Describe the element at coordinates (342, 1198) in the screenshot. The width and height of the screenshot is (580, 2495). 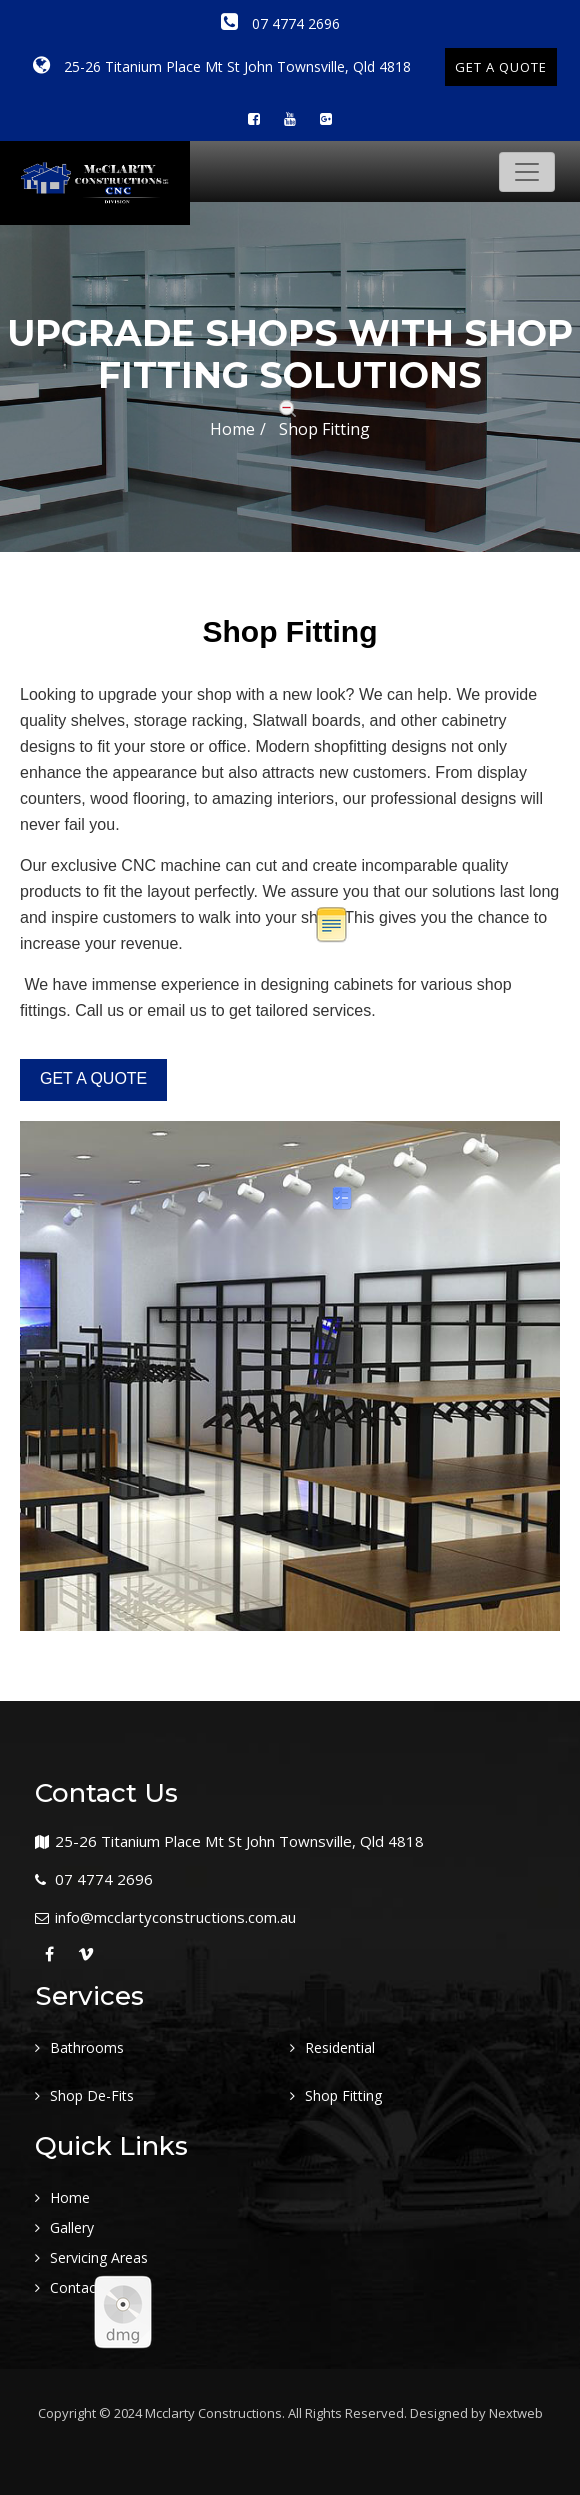
I see `open your bookmarks app` at that location.